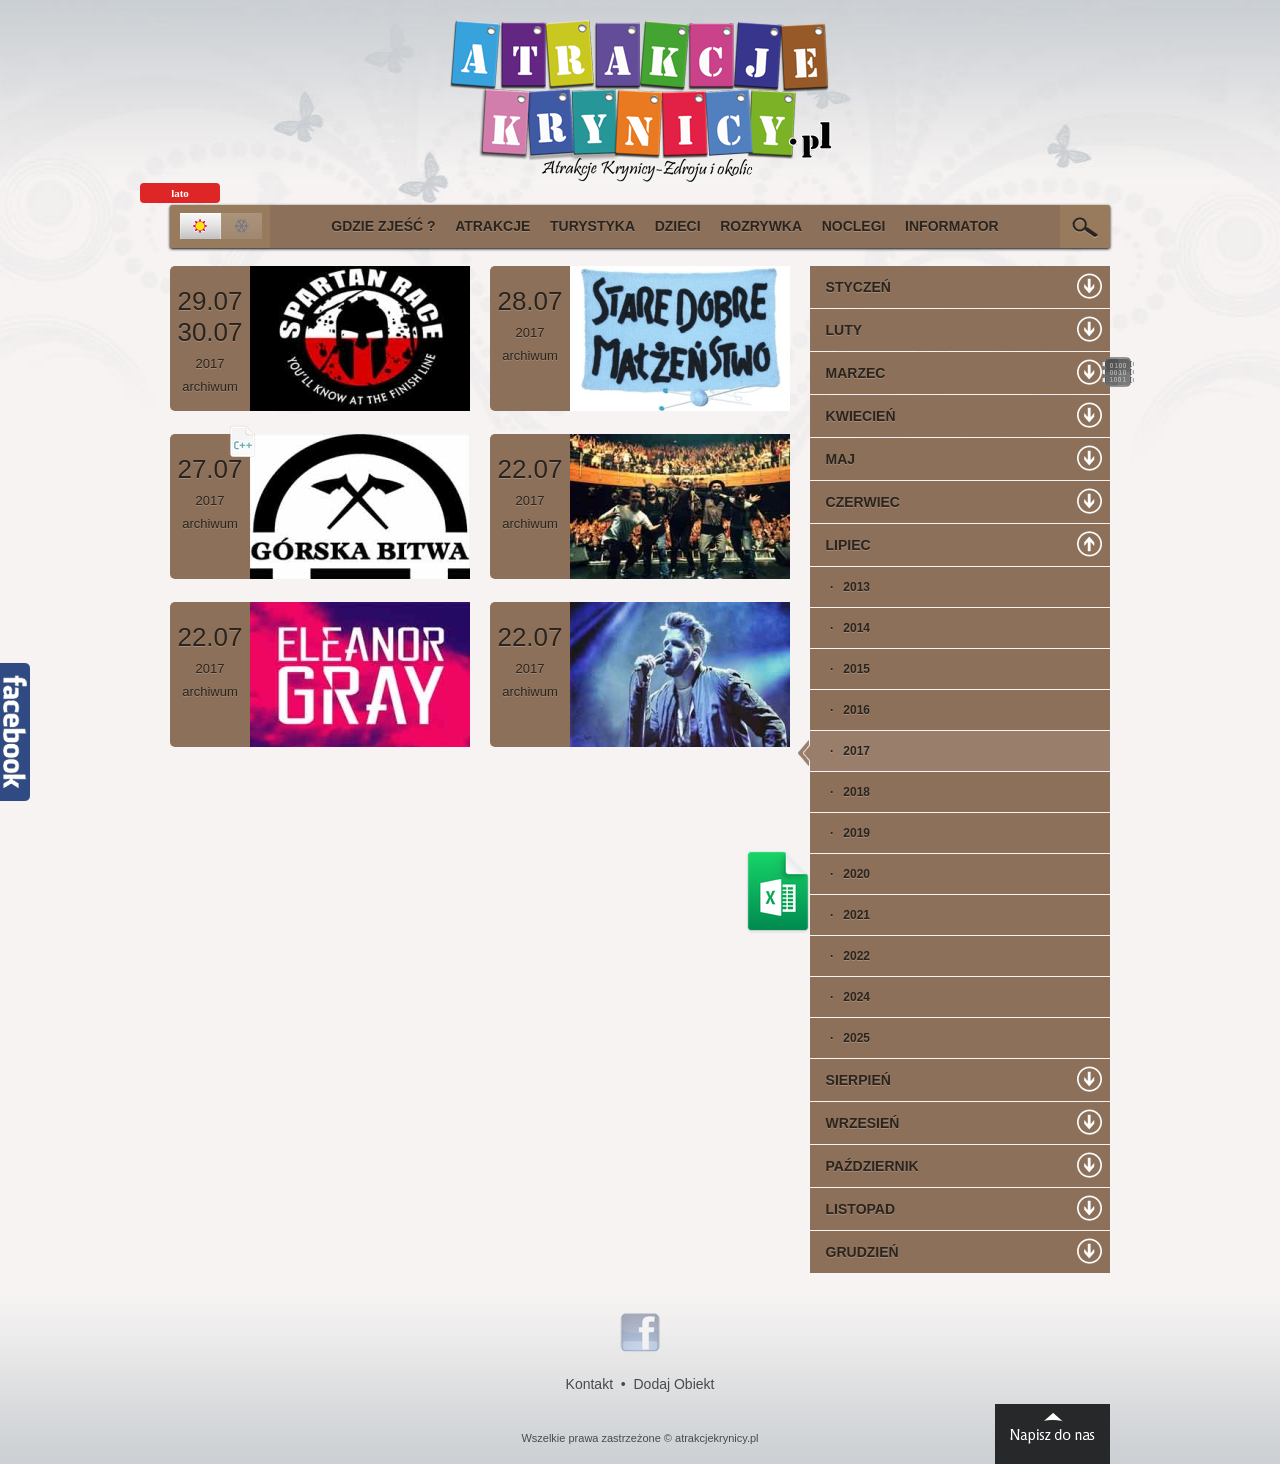 The image size is (1280, 1464). I want to click on a C++ source code file, so click(242, 441).